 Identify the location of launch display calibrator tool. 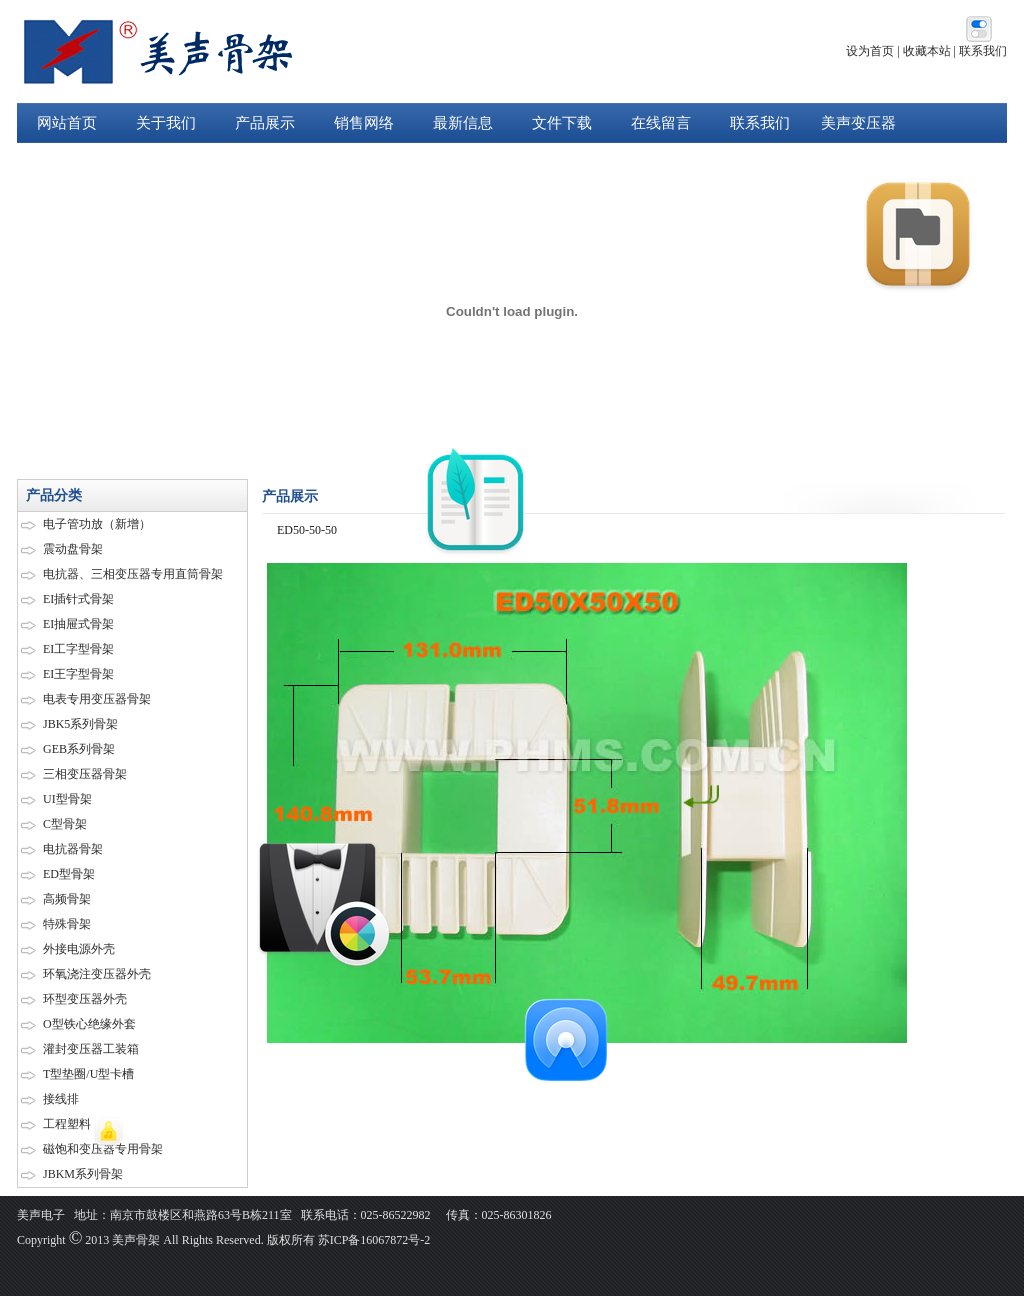
(324, 904).